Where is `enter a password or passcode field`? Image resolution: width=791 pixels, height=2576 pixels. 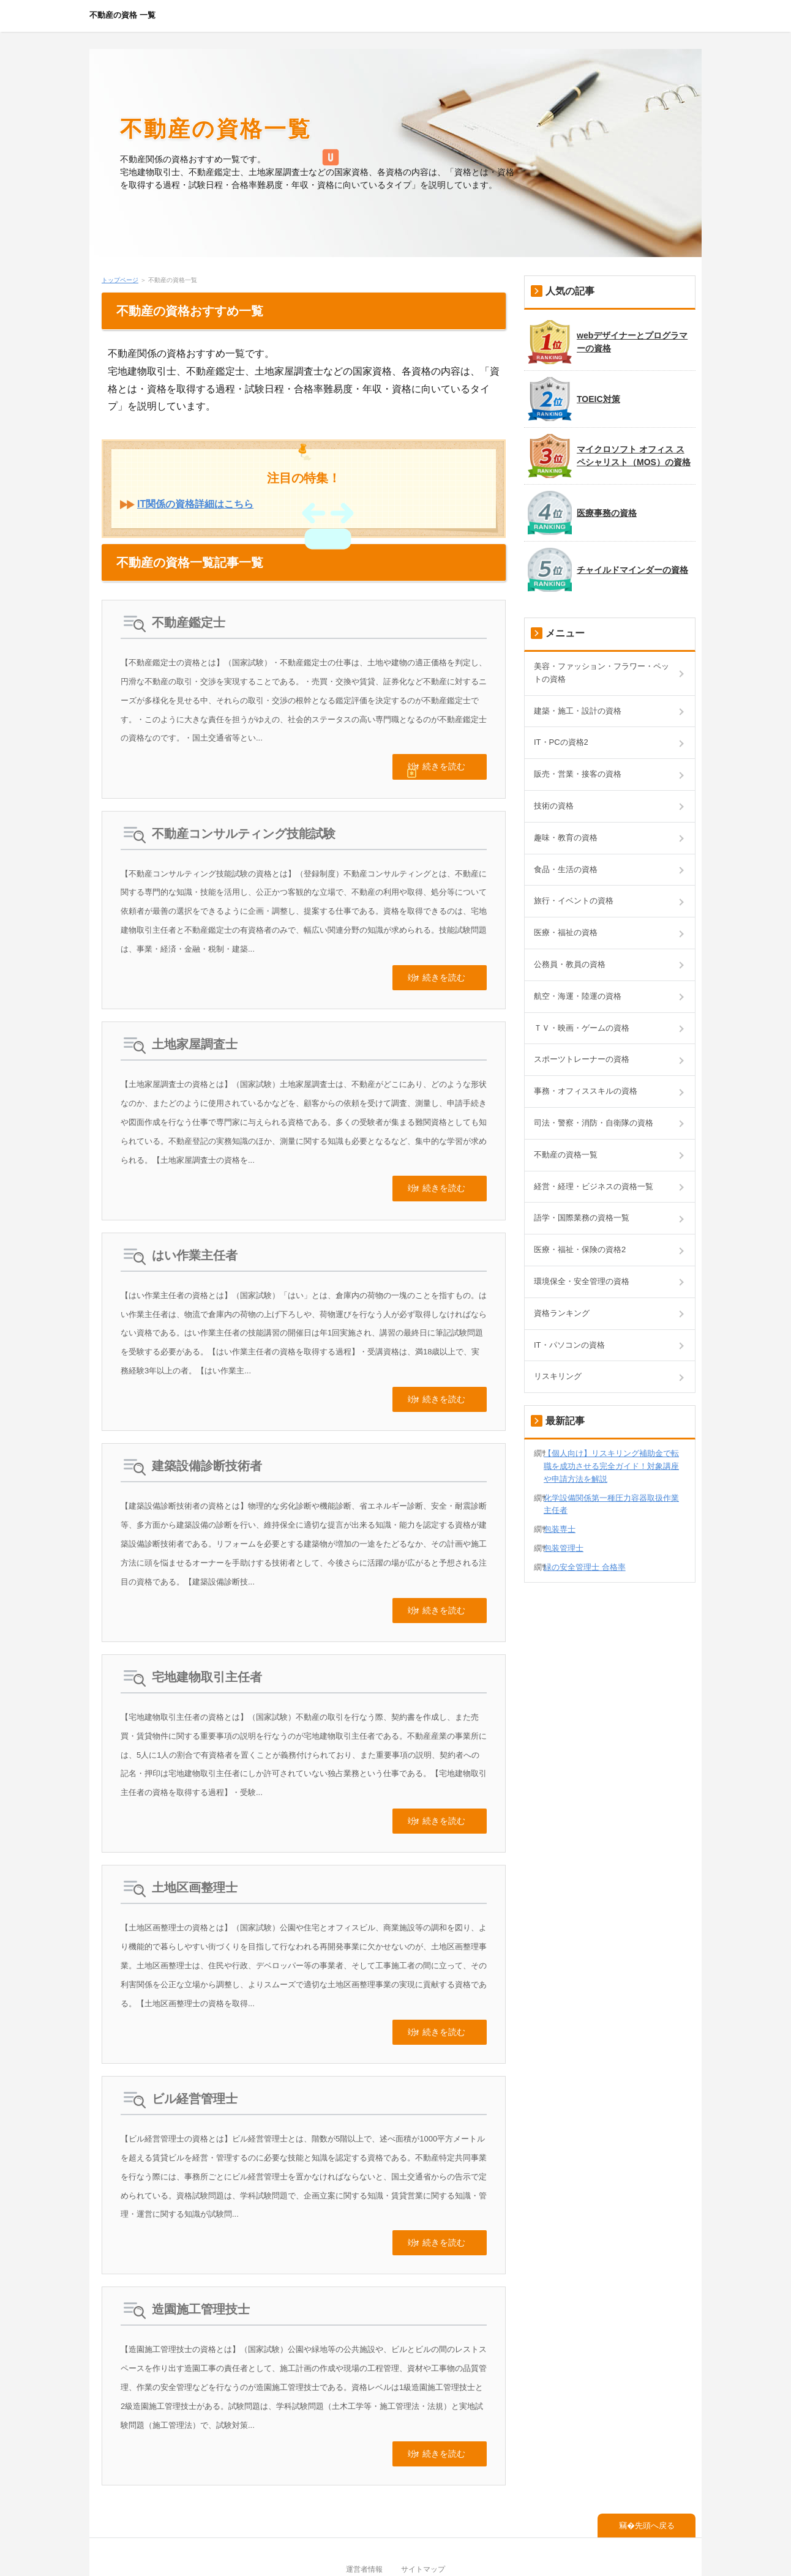 enter a password or passcode field is located at coordinates (411, 773).